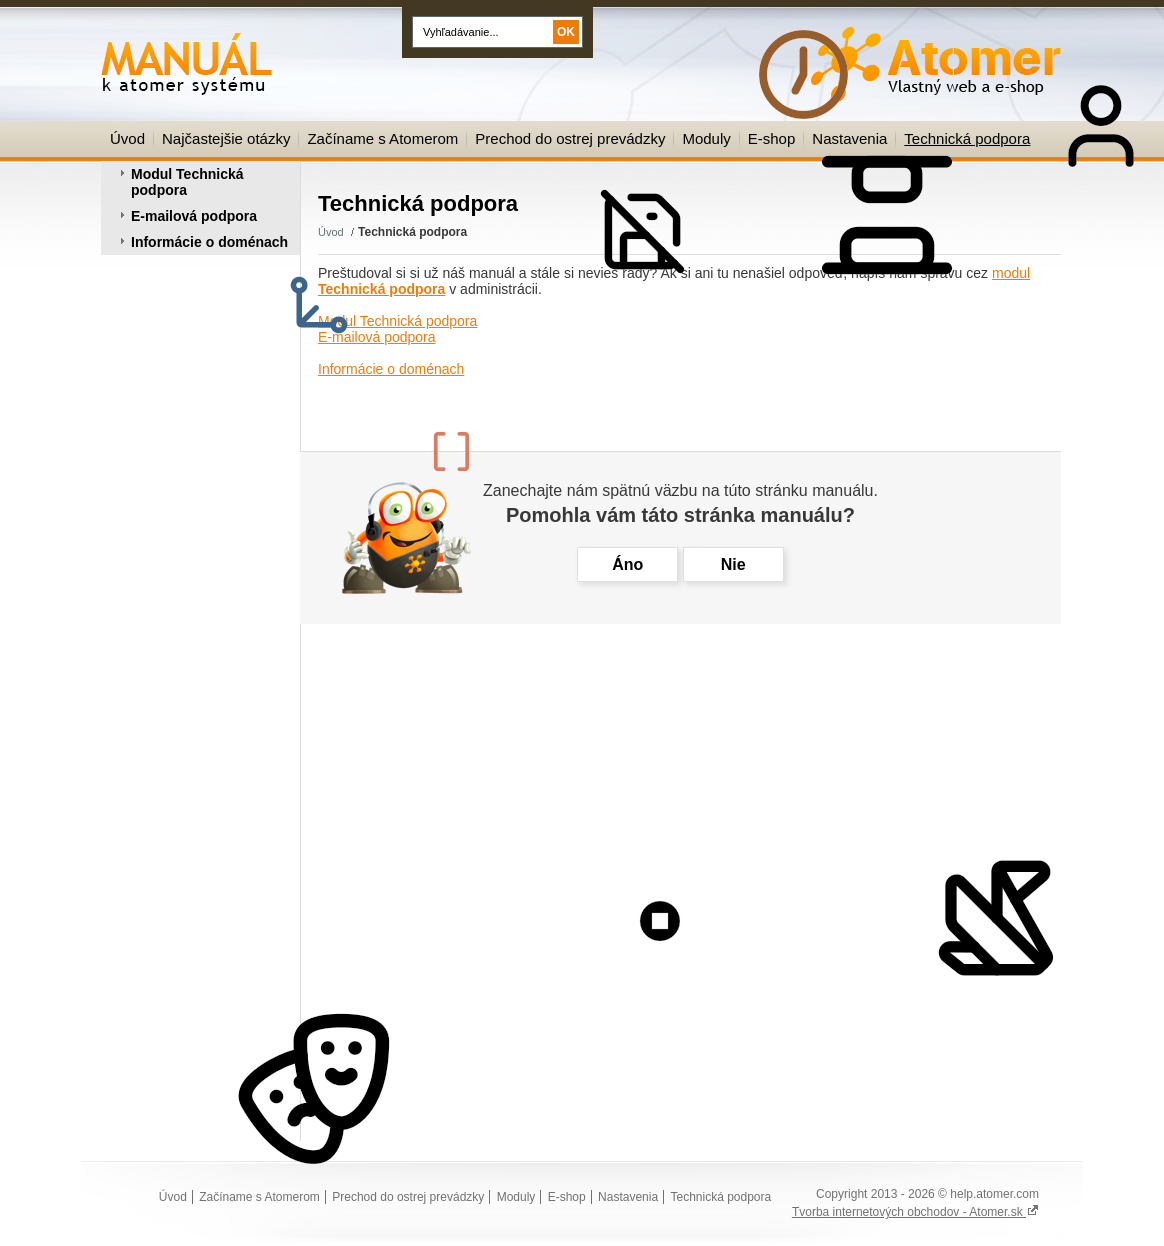 The height and width of the screenshot is (1246, 1164). What do you see at coordinates (451, 451) in the screenshot?
I see `insert or edit code brackets` at bounding box center [451, 451].